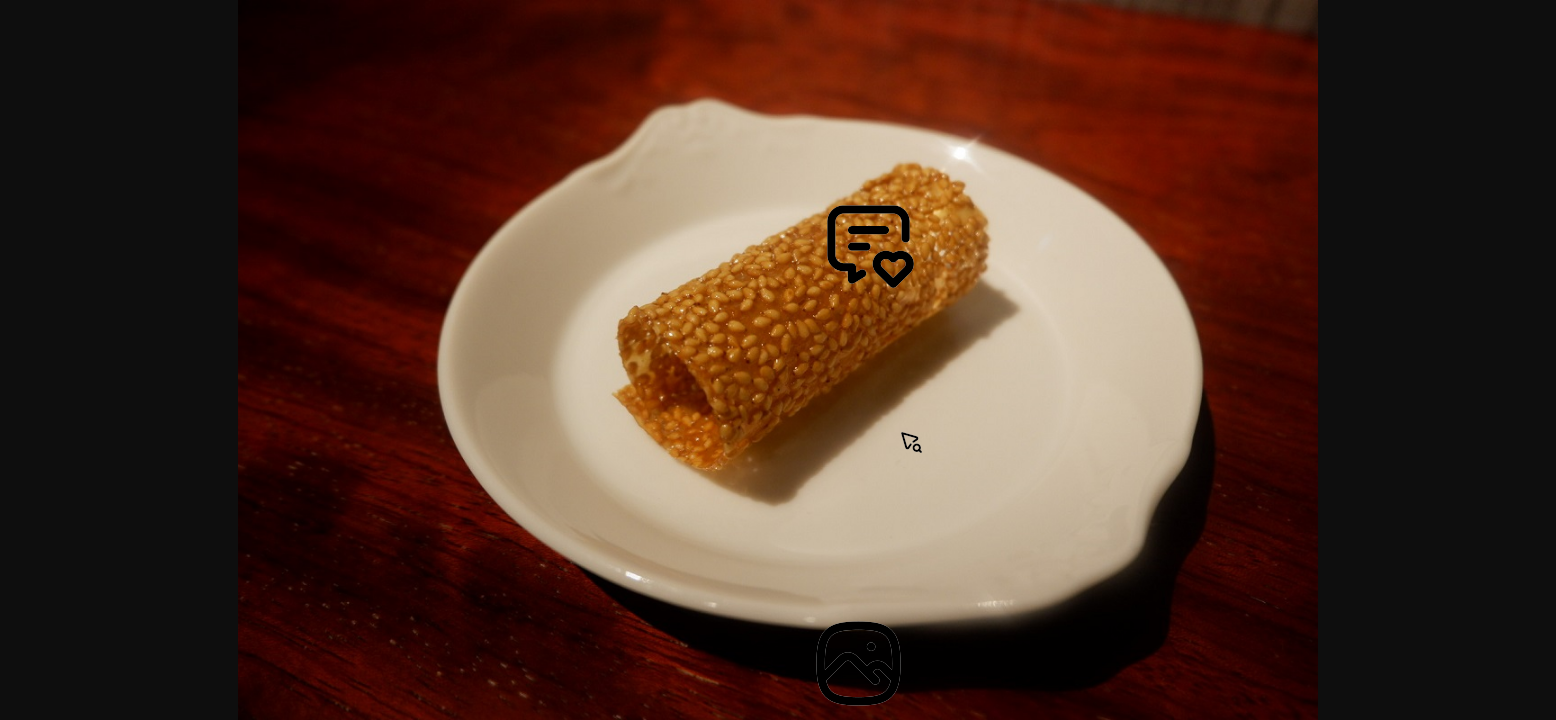 The height and width of the screenshot is (720, 1556). Describe the element at coordinates (858, 663) in the screenshot. I see `view photo gallery` at that location.